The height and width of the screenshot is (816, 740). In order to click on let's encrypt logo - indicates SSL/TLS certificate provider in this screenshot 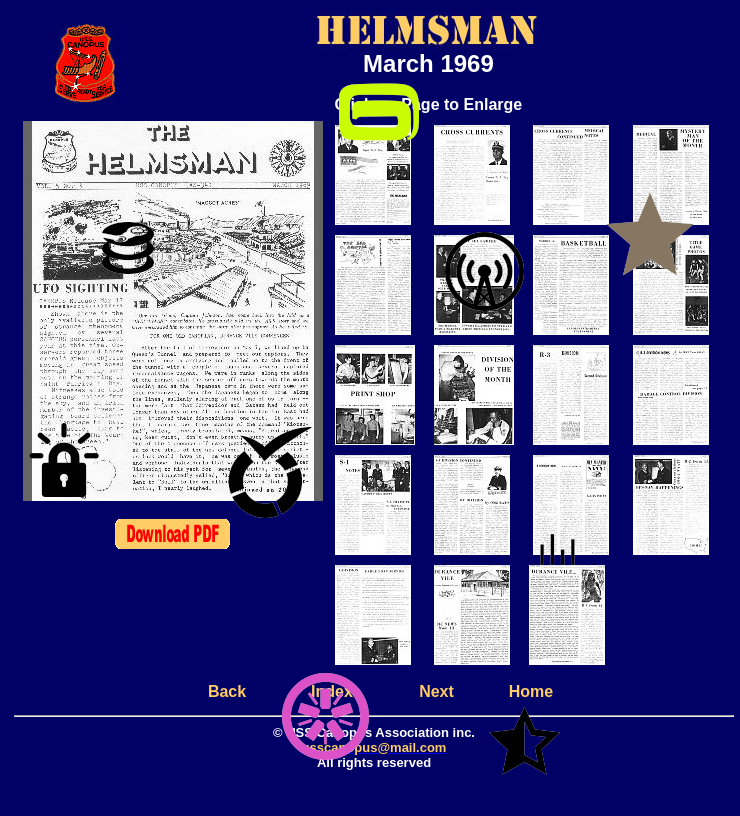, I will do `click(64, 460)`.